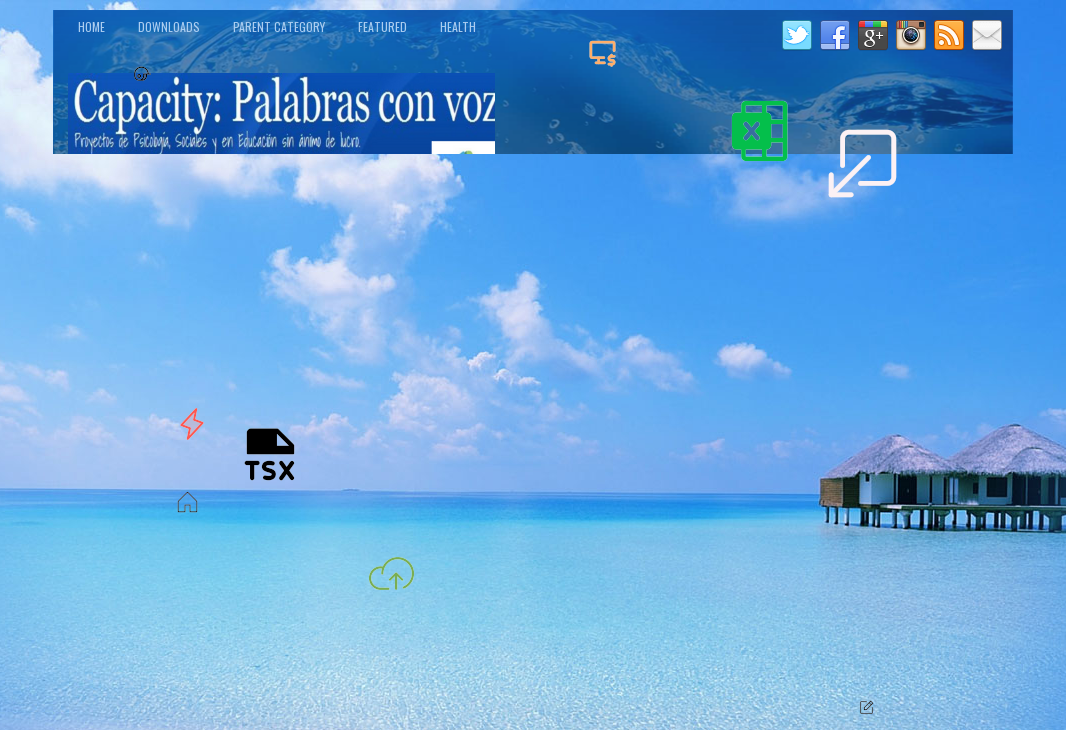 The width and height of the screenshot is (1066, 730). I want to click on create a new note, so click(866, 707).